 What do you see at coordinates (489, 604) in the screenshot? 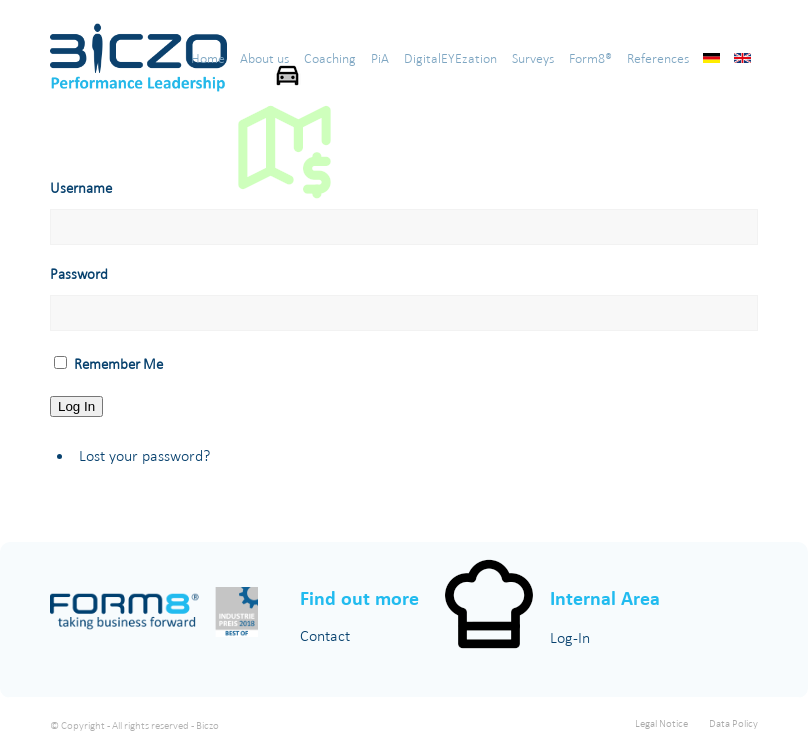
I see `access cooking or recipe features` at bounding box center [489, 604].